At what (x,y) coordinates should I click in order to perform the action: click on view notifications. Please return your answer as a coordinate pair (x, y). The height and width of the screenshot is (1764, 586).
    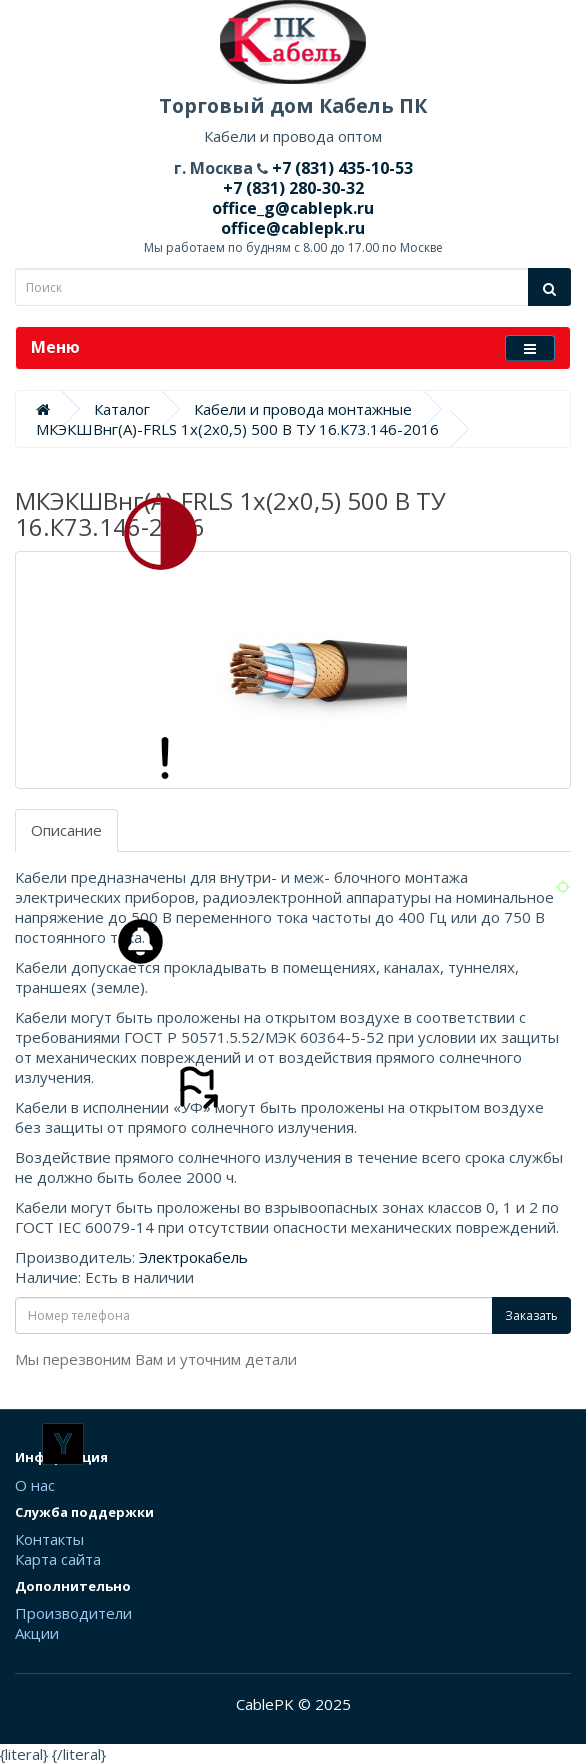
    Looking at the image, I should click on (140, 941).